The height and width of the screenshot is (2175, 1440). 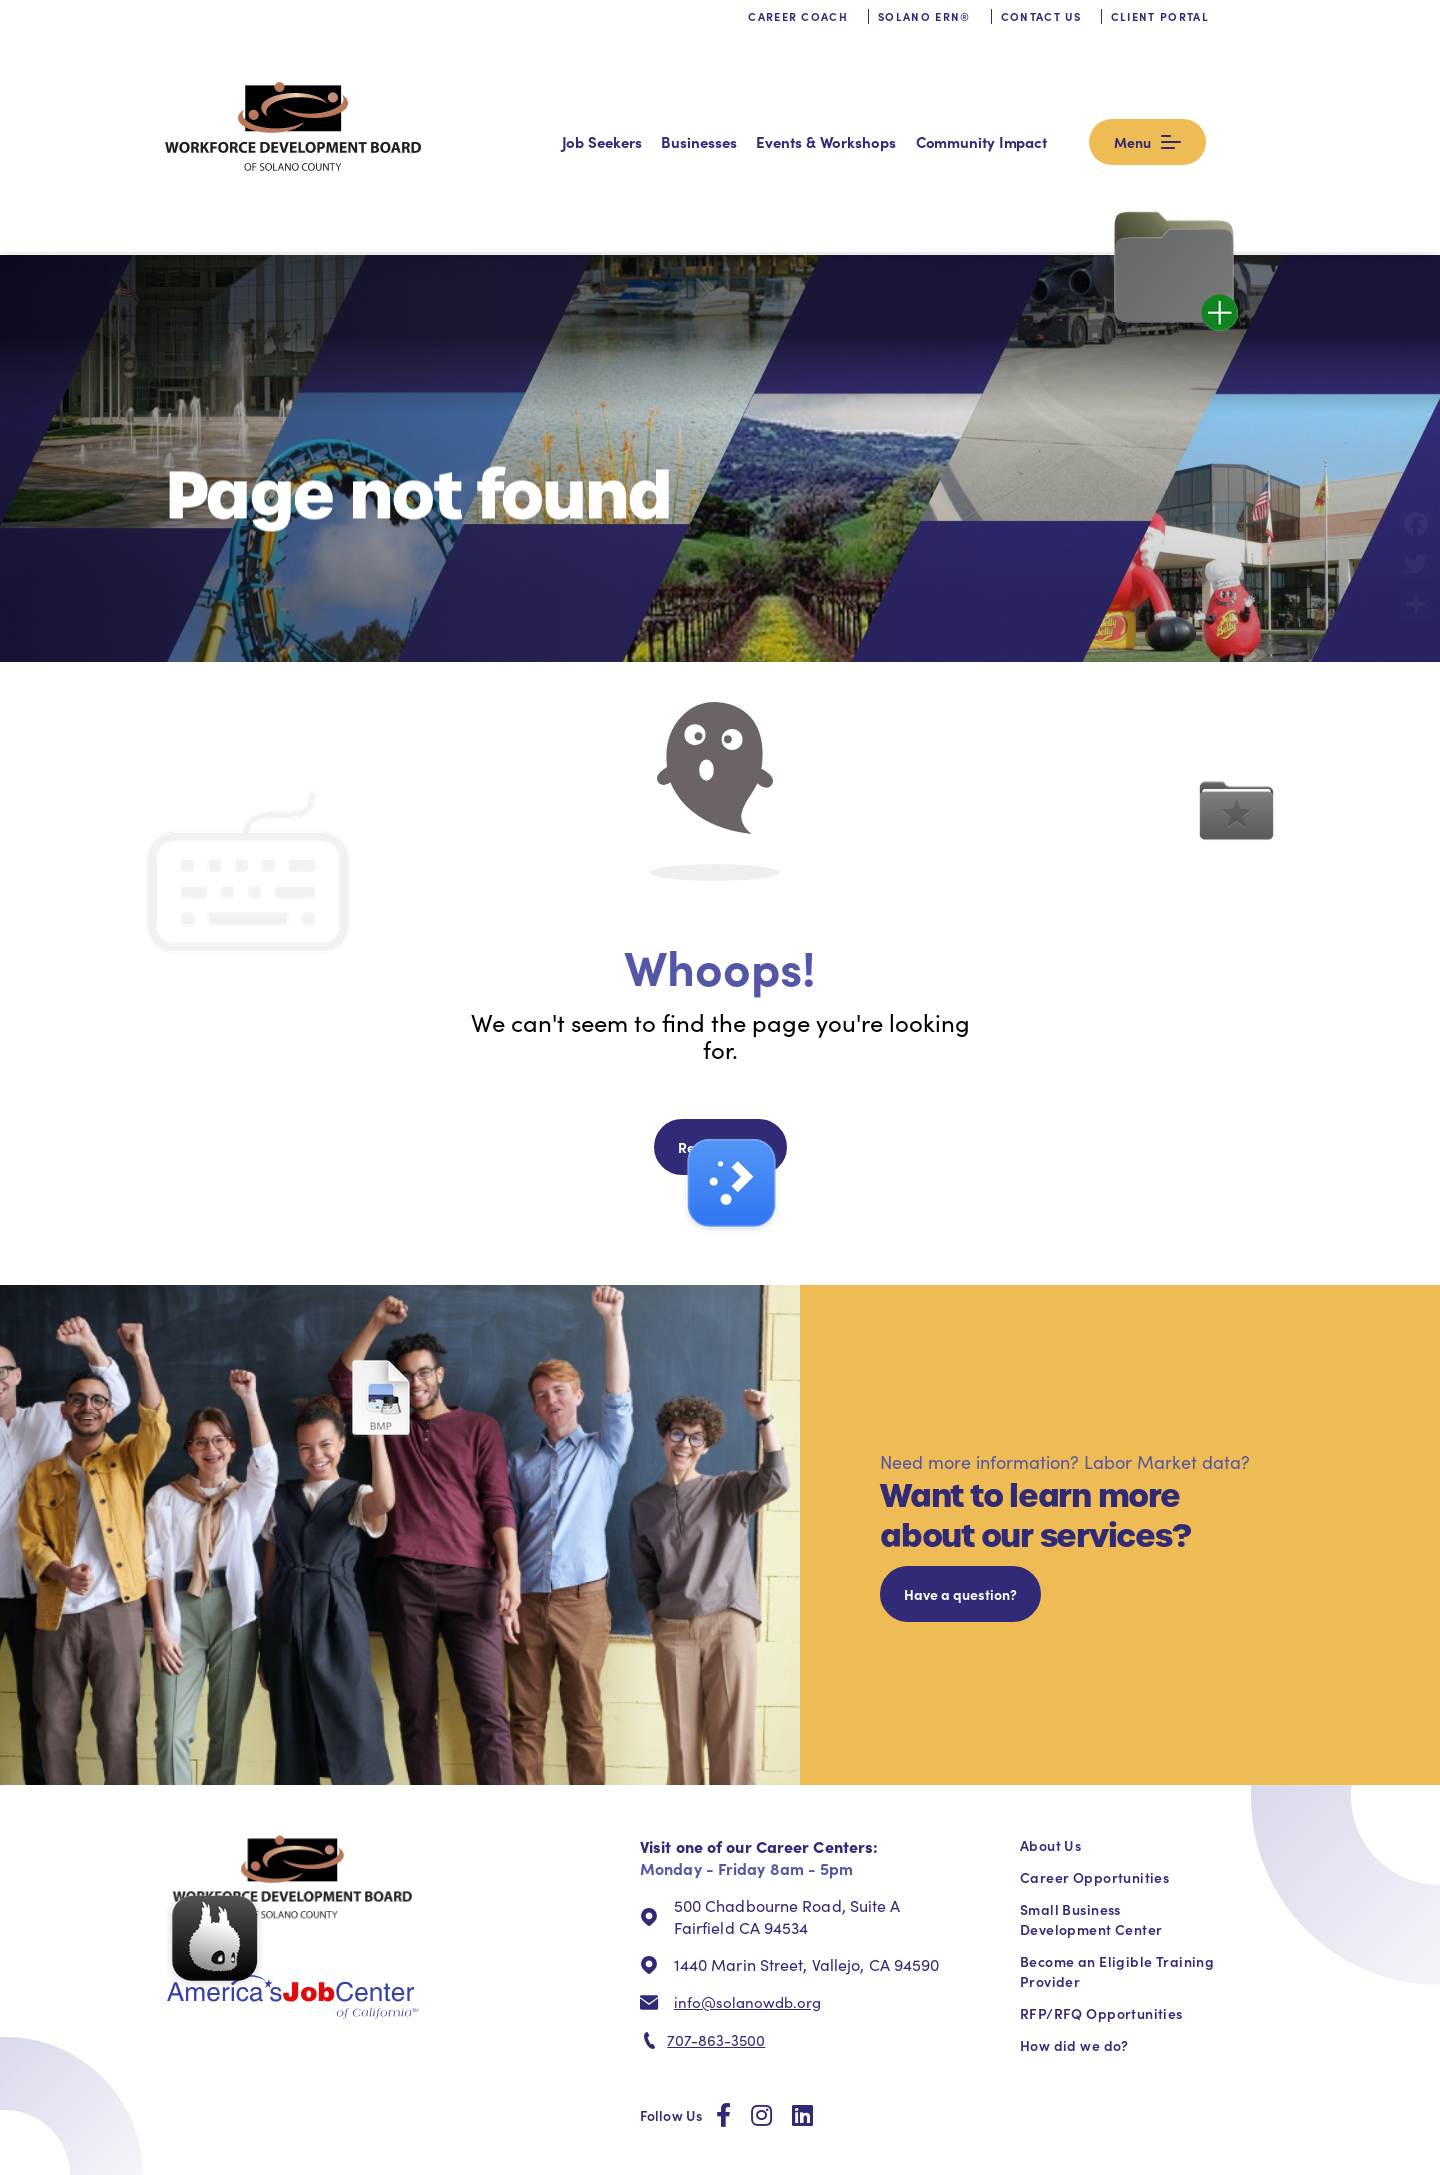 I want to click on launch the badland game app, so click(x=214, y=1938).